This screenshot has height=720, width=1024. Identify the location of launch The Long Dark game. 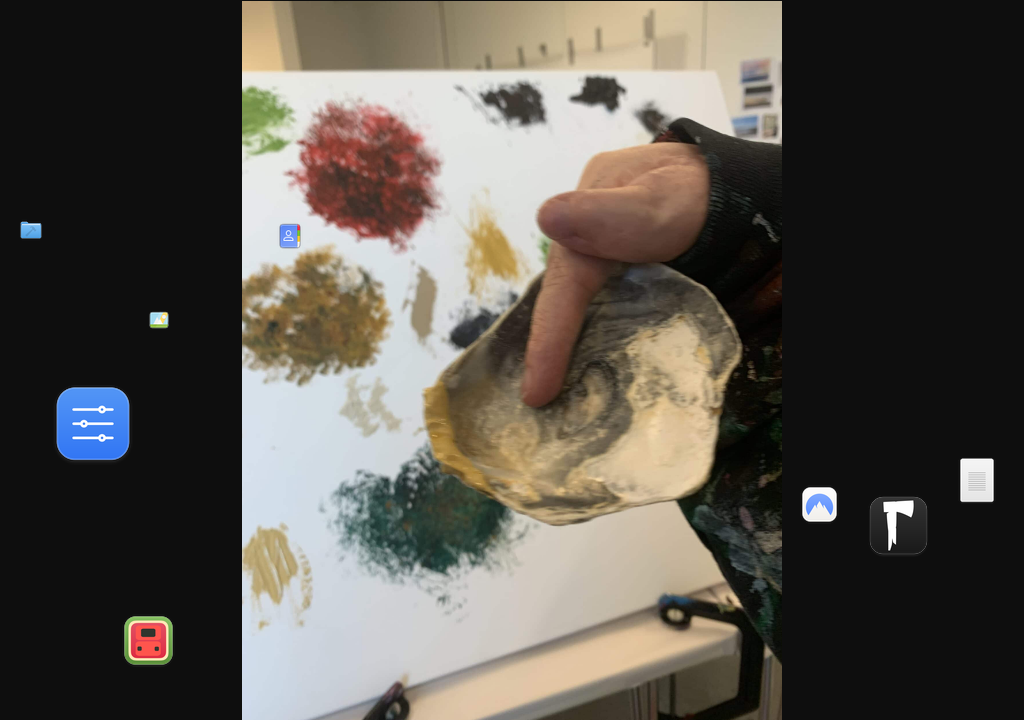
(898, 525).